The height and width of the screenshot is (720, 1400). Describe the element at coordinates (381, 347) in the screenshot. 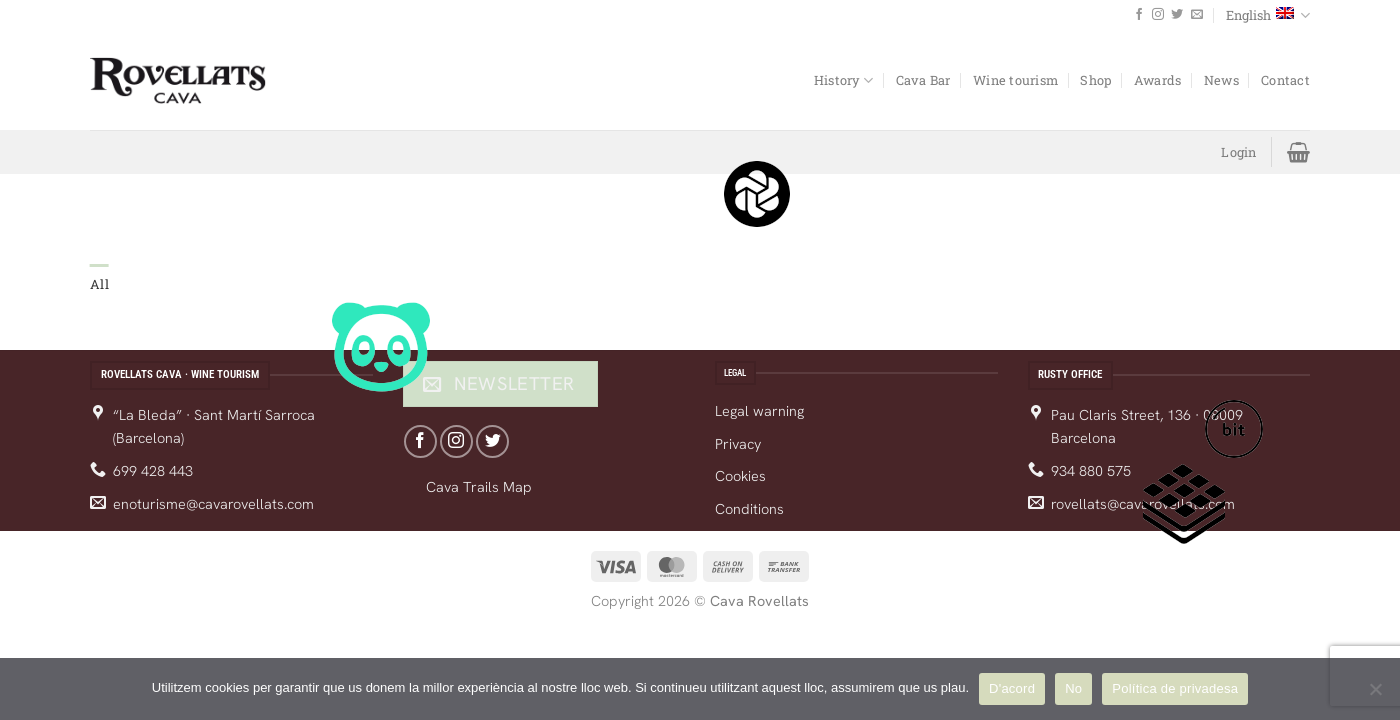

I see `open Monica AI assistant` at that location.